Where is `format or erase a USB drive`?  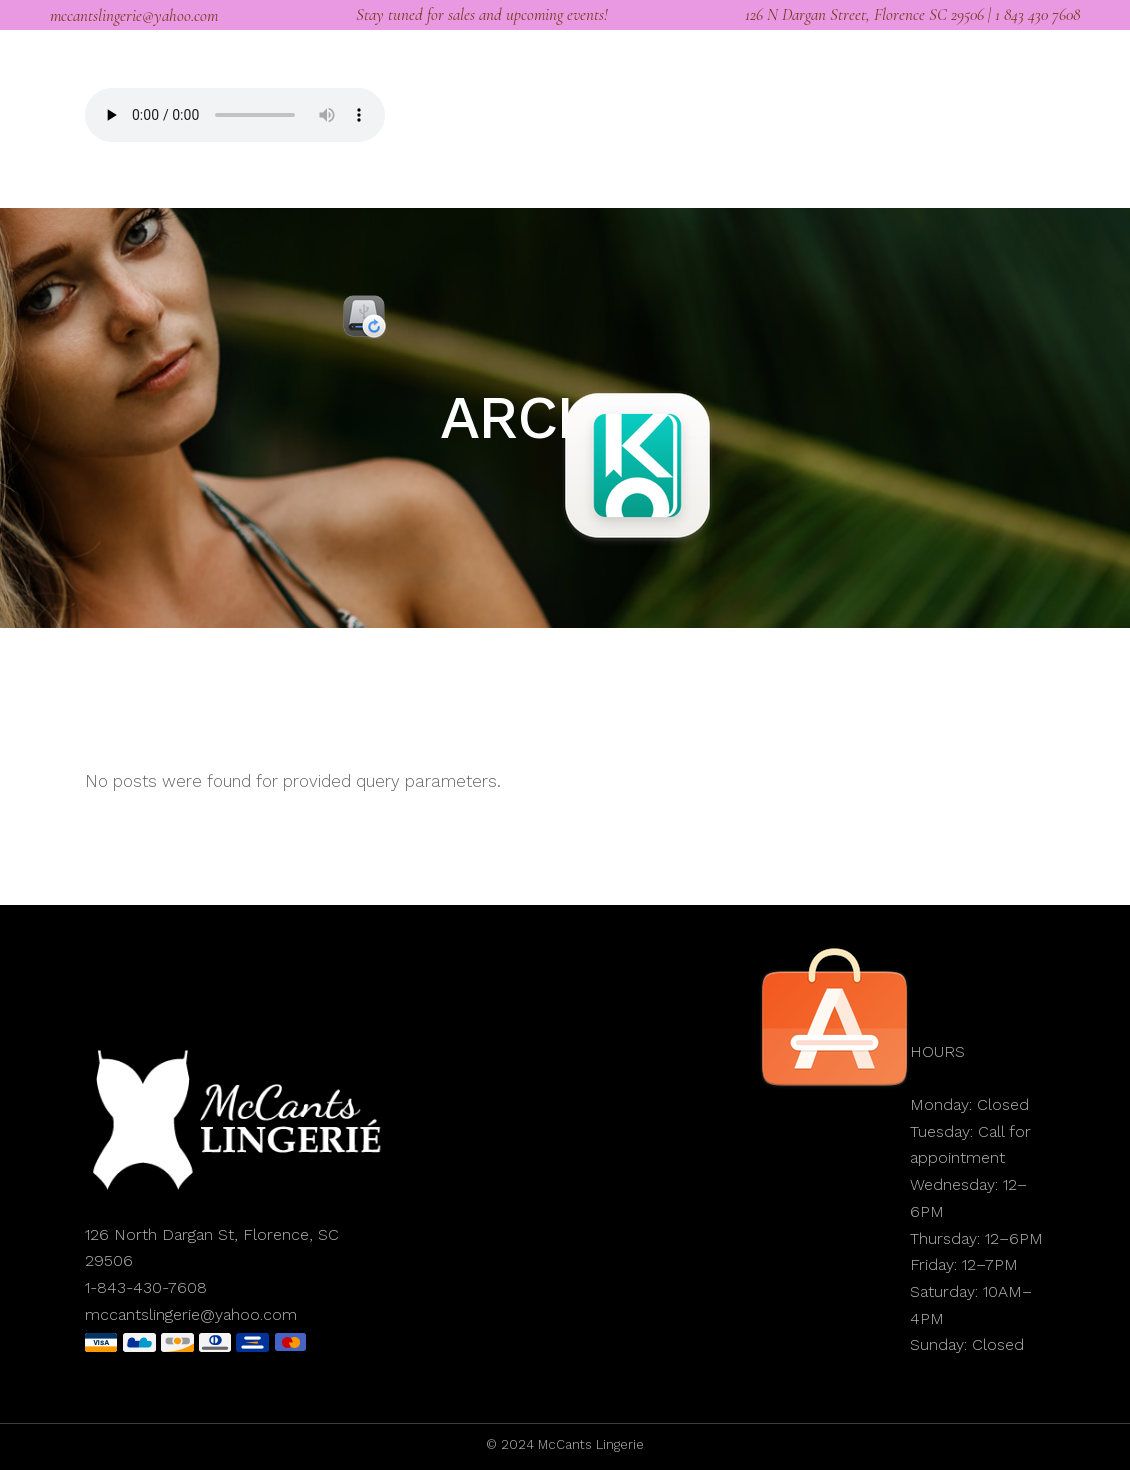
format or erase a USB drive is located at coordinates (364, 316).